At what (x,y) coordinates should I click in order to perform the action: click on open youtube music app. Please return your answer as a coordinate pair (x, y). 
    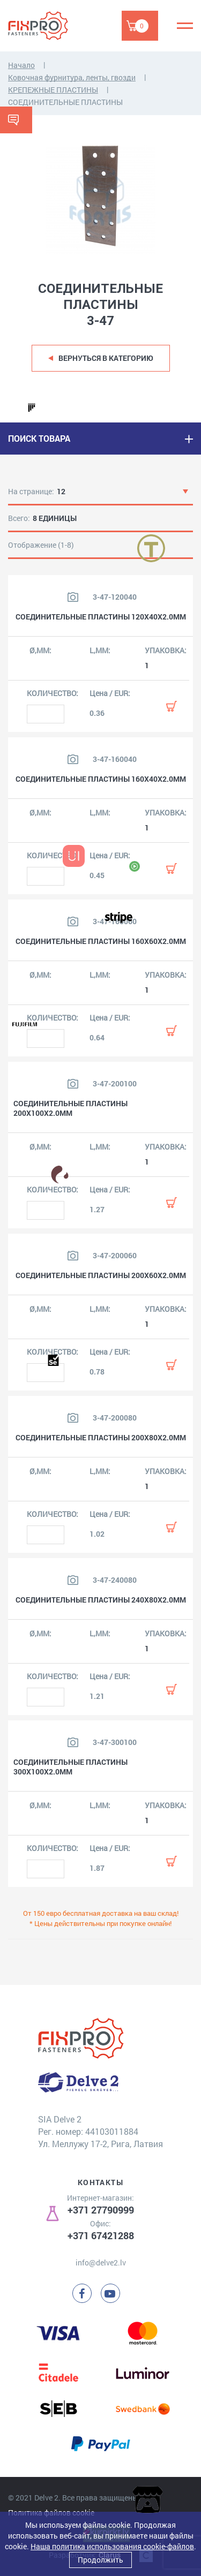
    Looking at the image, I should click on (135, 866).